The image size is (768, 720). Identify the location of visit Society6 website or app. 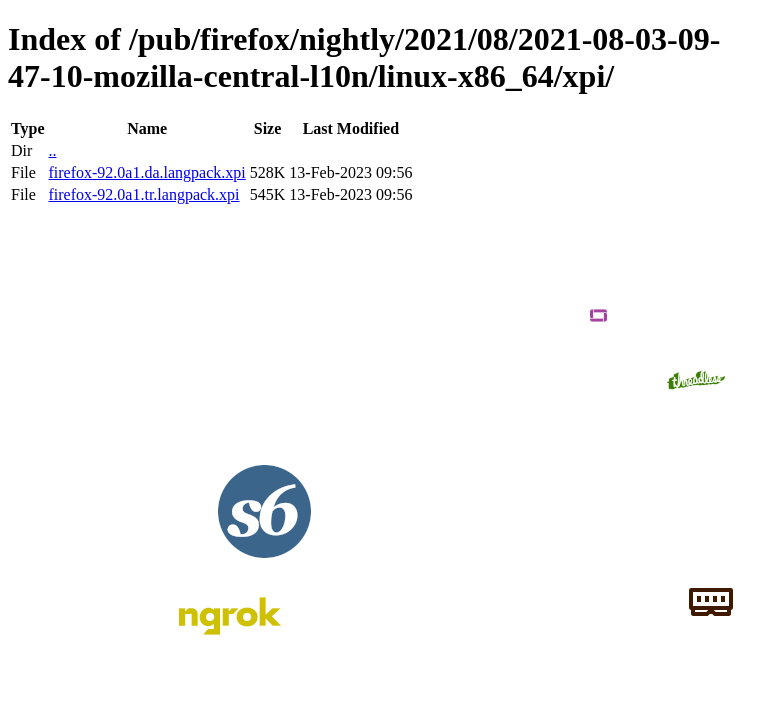
(264, 511).